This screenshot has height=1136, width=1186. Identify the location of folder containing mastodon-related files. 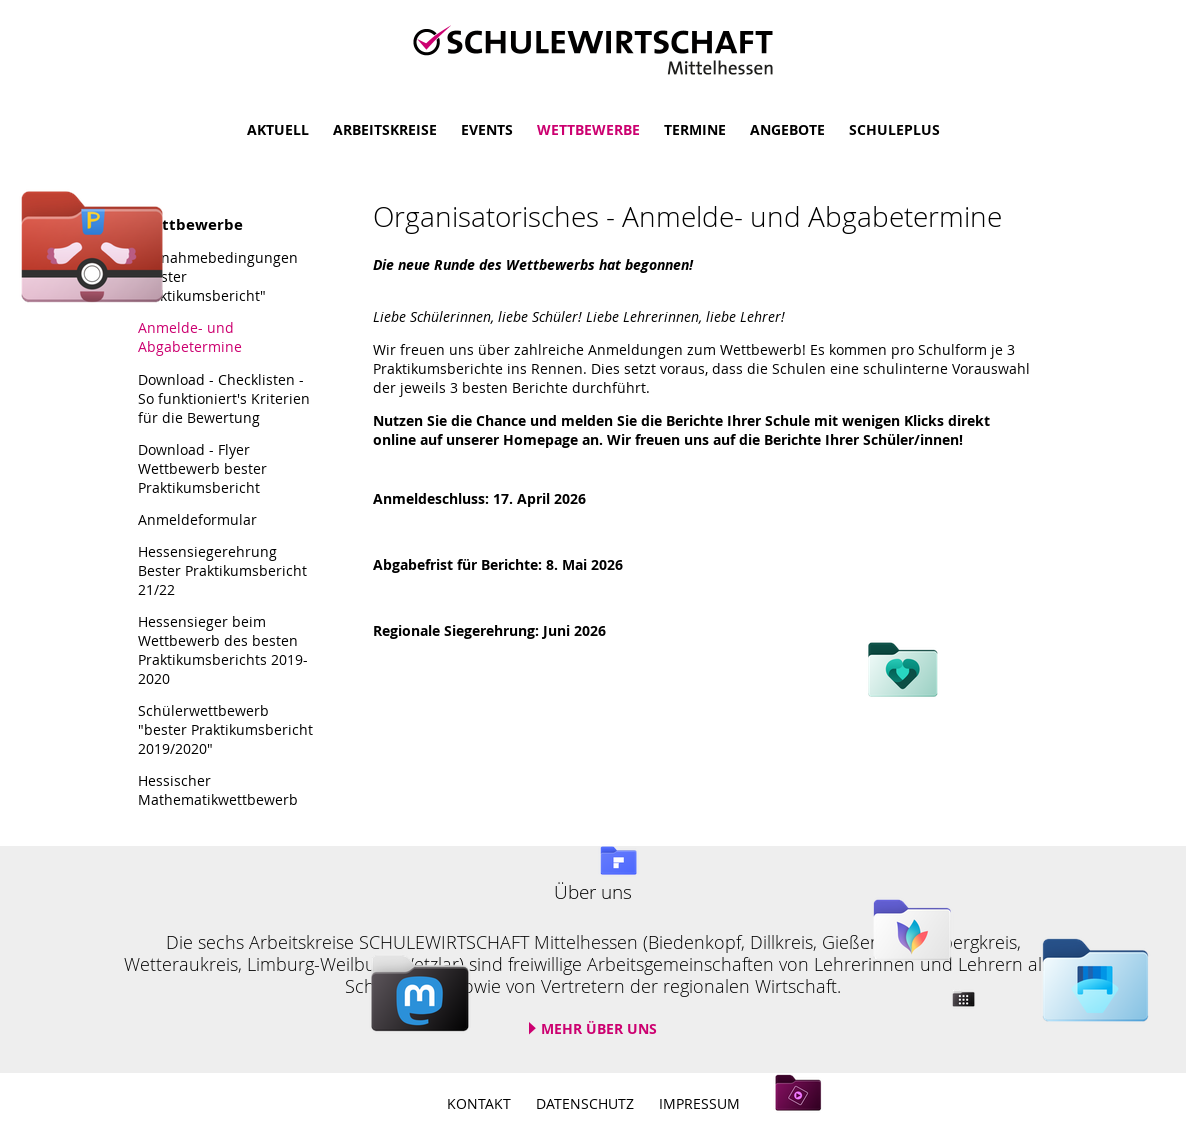
(419, 995).